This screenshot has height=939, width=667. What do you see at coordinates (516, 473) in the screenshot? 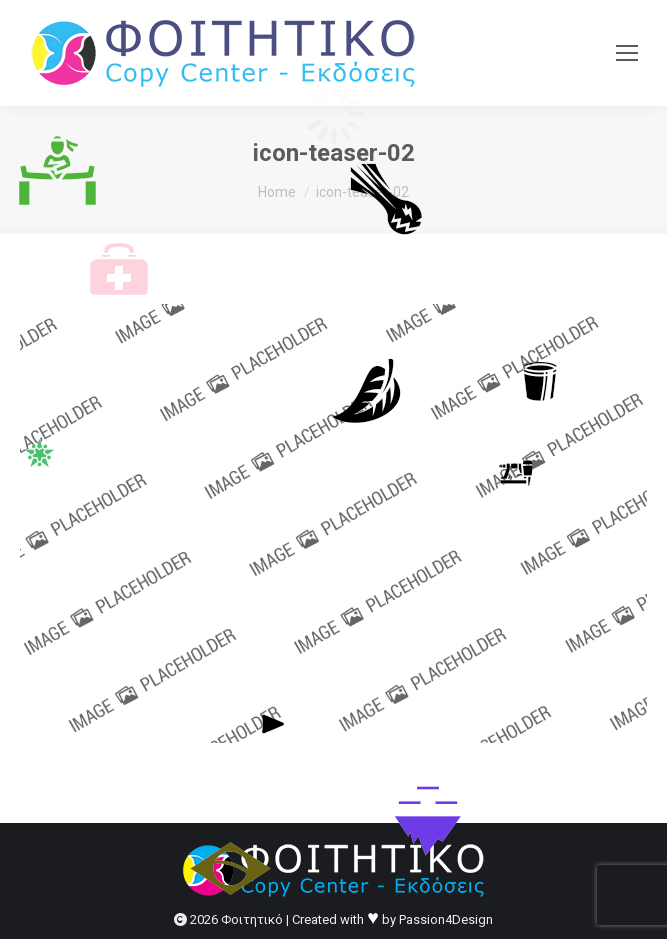
I see `pneumatic stapler tool in a crafting or building game` at bounding box center [516, 473].